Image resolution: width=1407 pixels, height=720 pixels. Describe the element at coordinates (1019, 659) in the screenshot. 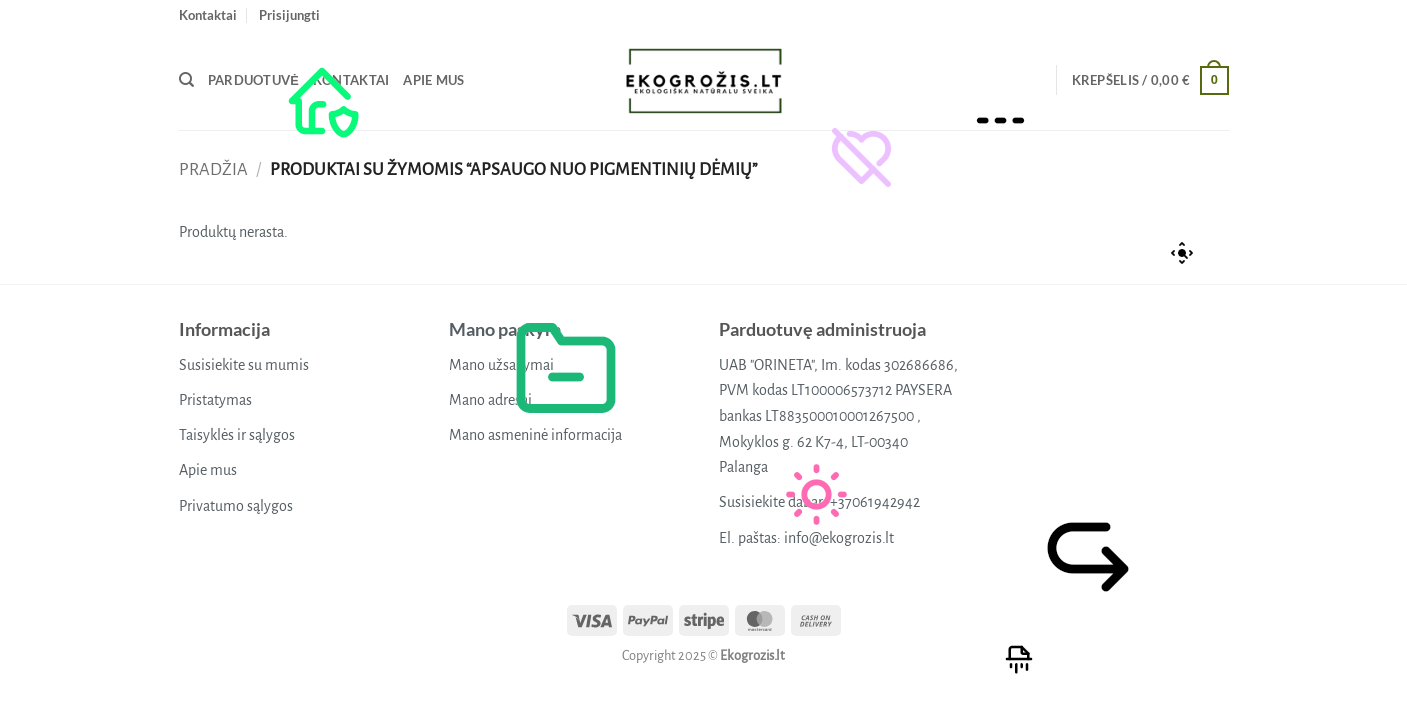

I see `permanently delete a file` at that location.